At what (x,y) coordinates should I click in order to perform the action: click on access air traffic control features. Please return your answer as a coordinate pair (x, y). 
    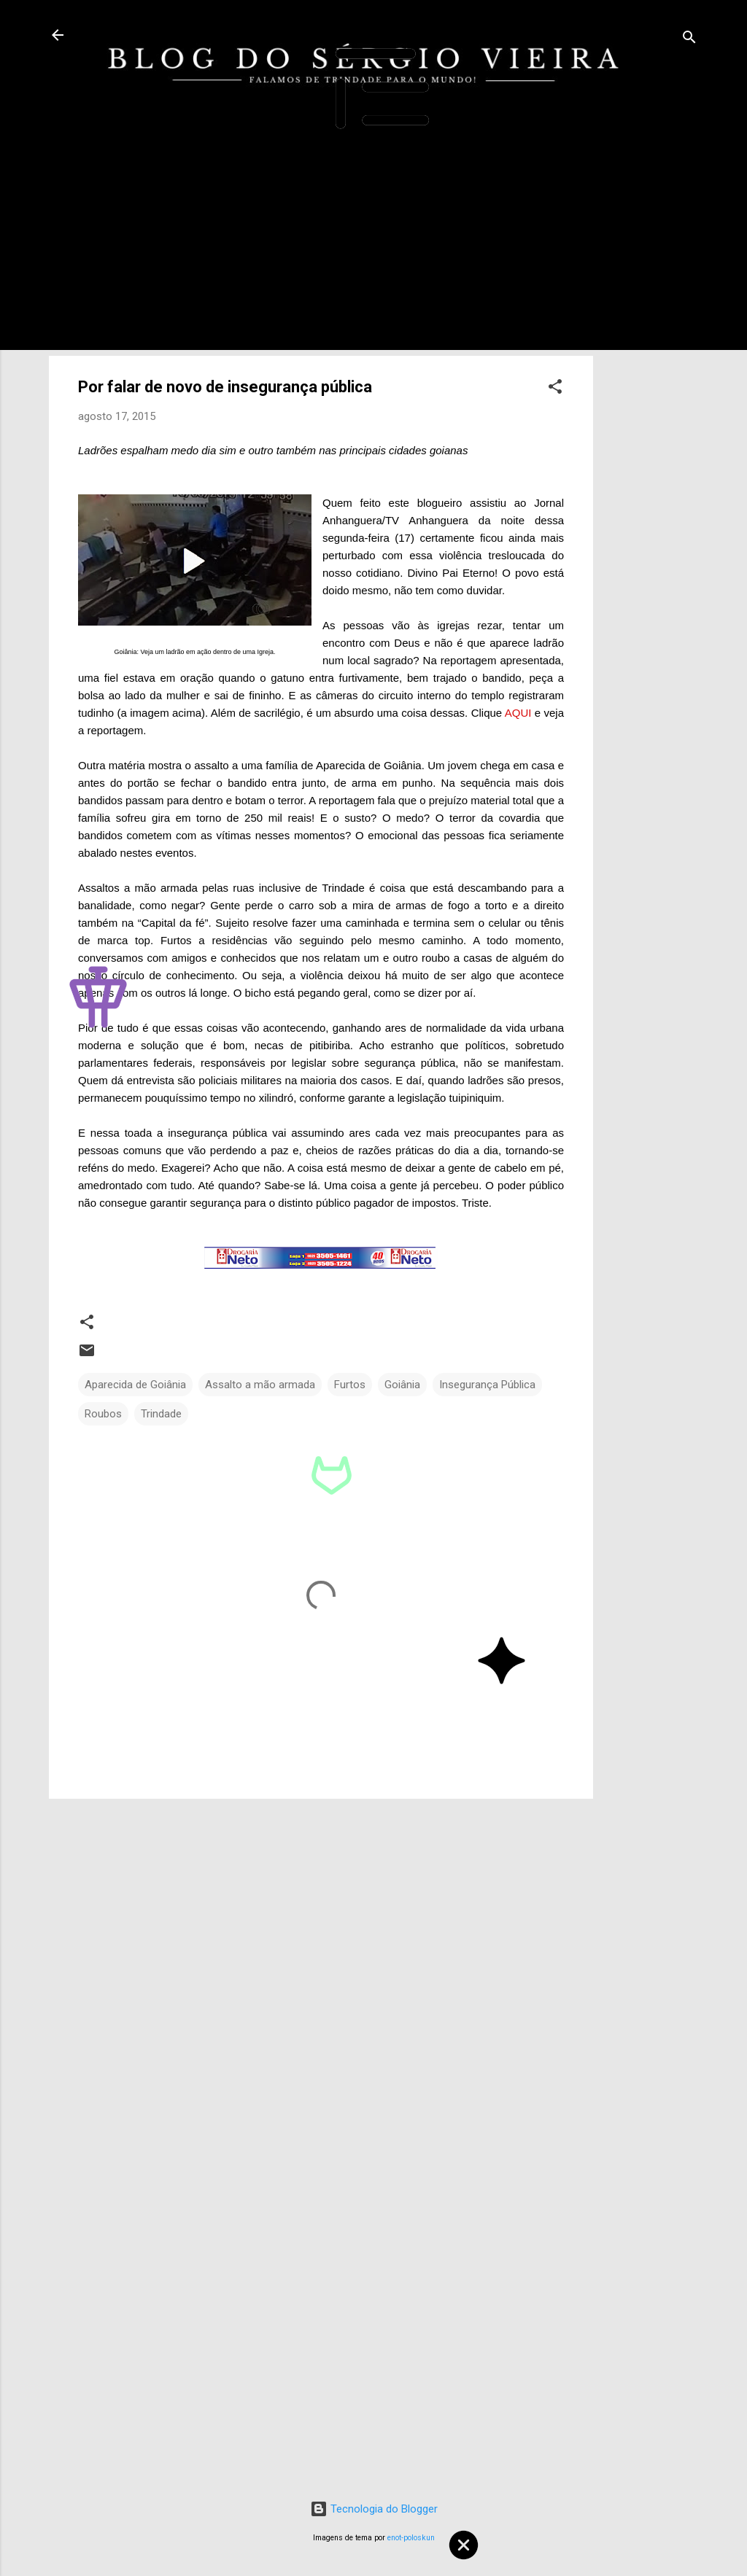
    Looking at the image, I should click on (98, 997).